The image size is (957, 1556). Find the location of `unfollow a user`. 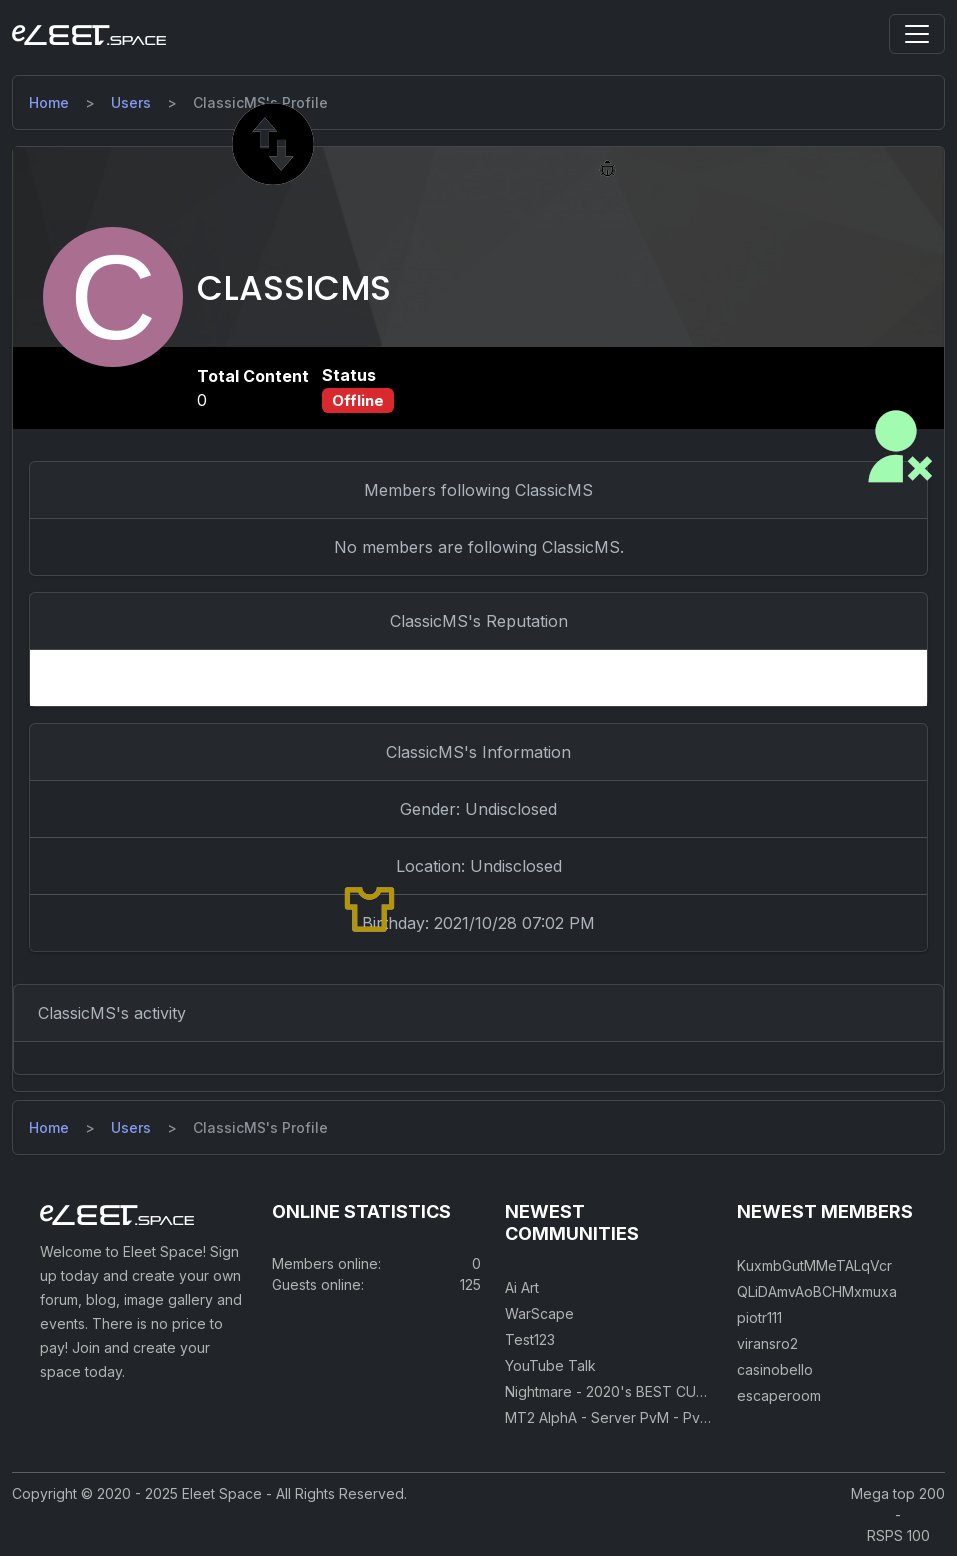

unfollow a user is located at coordinates (896, 448).